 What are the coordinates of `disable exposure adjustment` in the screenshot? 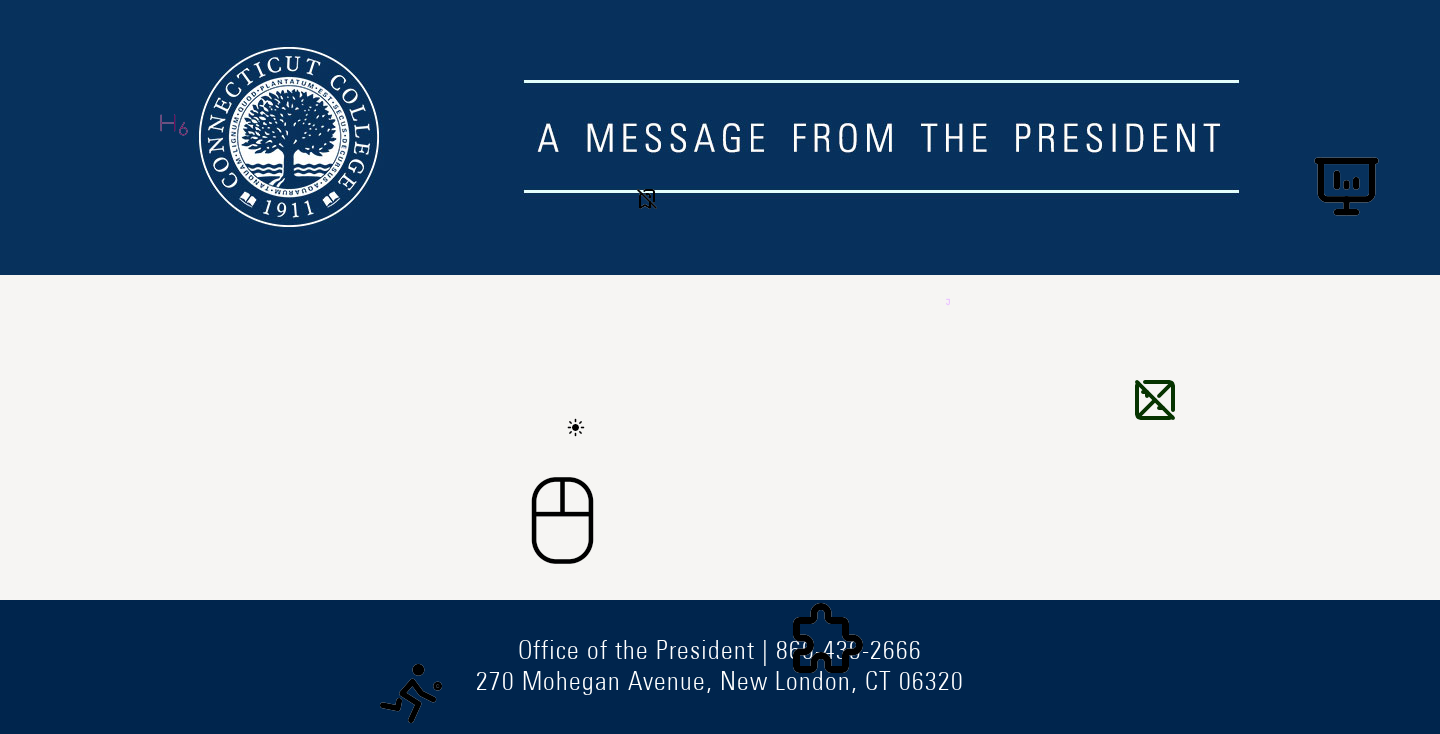 It's located at (1155, 400).